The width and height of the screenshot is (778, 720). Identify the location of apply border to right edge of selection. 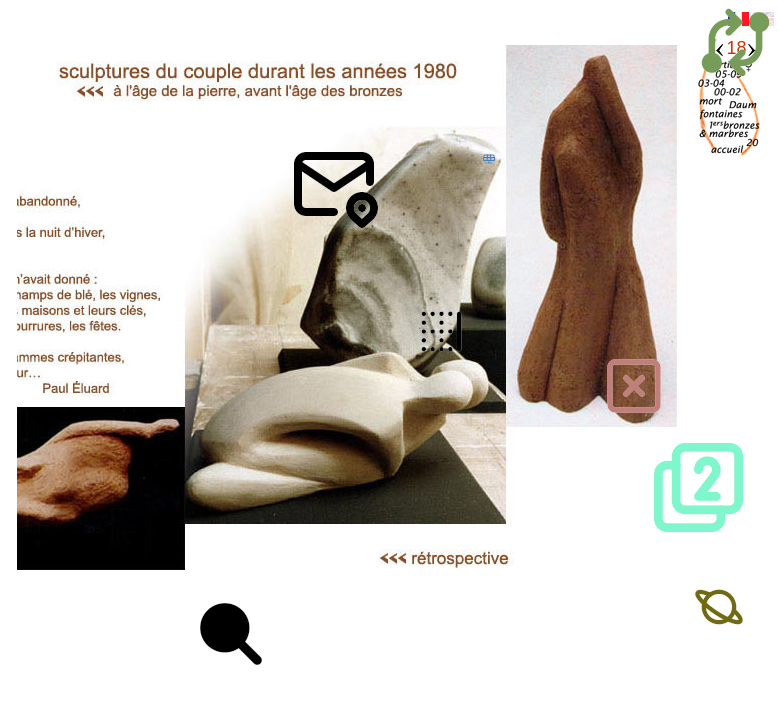
(441, 331).